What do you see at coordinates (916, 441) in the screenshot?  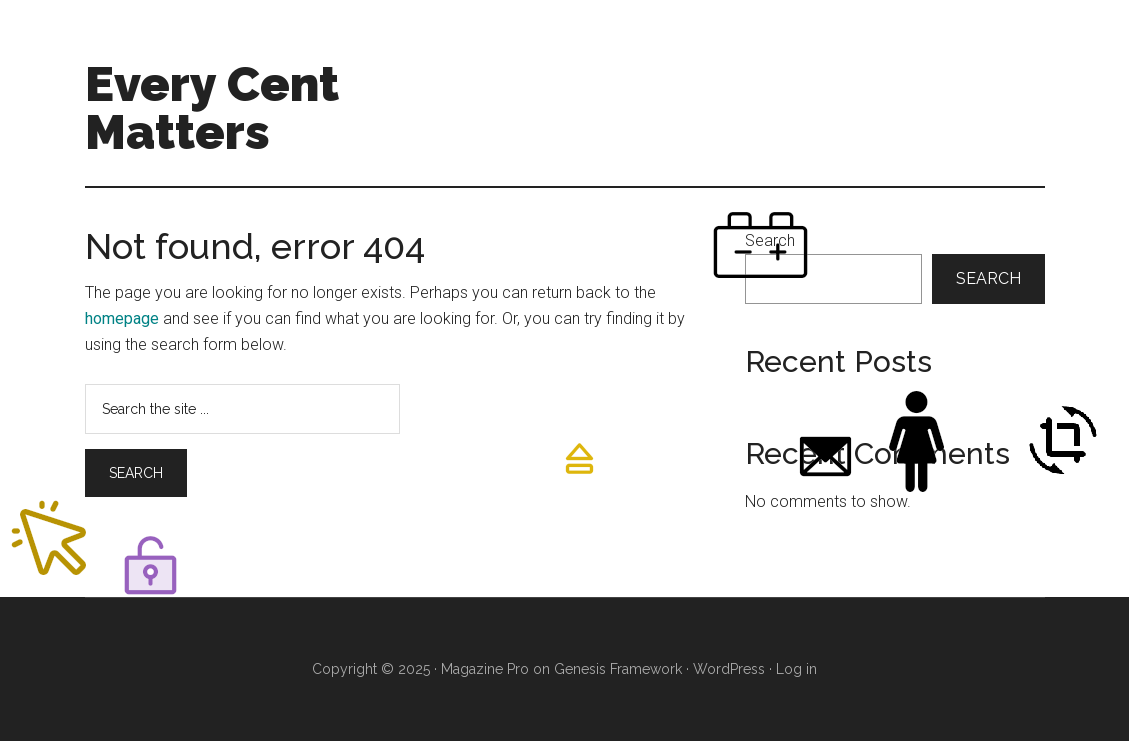 I see `select female gender option` at bounding box center [916, 441].